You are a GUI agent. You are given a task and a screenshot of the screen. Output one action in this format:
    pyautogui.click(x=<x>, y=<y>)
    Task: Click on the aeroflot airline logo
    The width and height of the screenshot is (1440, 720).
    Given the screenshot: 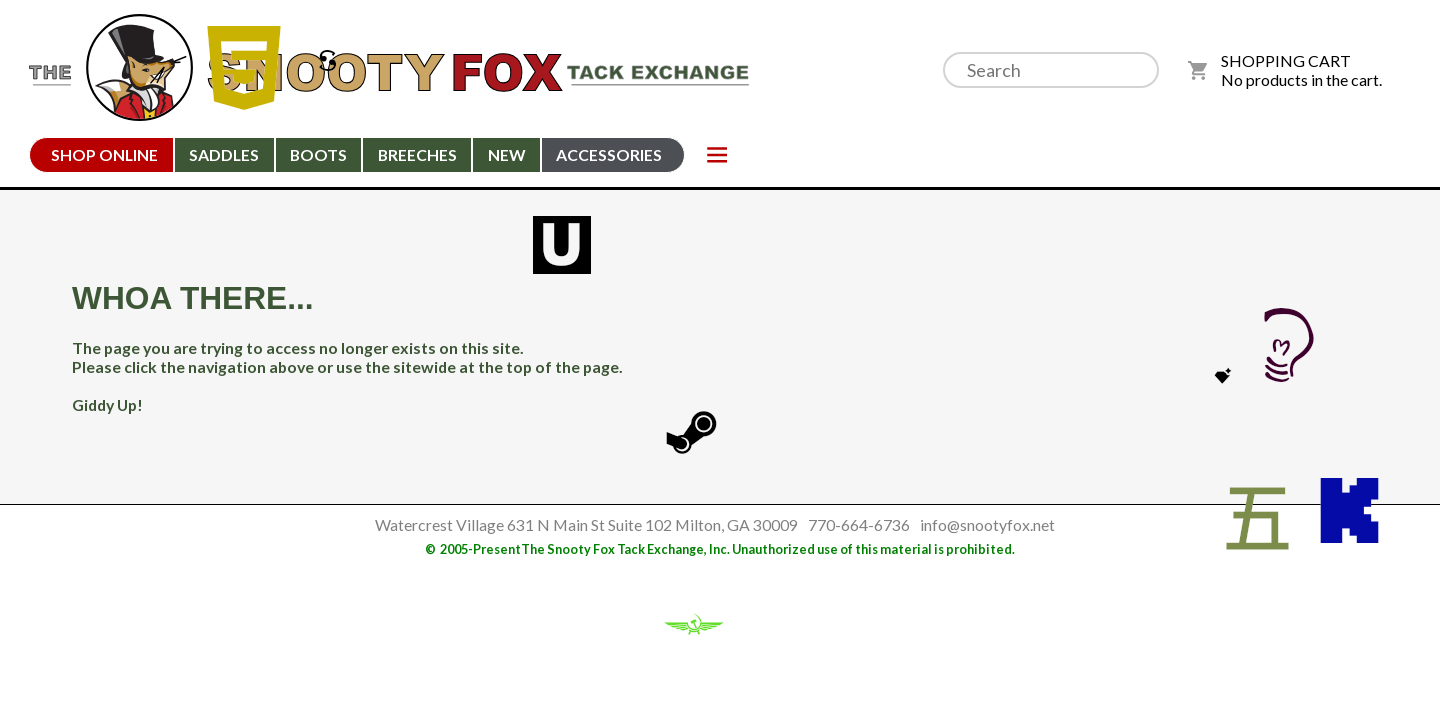 What is the action you would take?
    pyautogui.click(x=694, y=624)
    